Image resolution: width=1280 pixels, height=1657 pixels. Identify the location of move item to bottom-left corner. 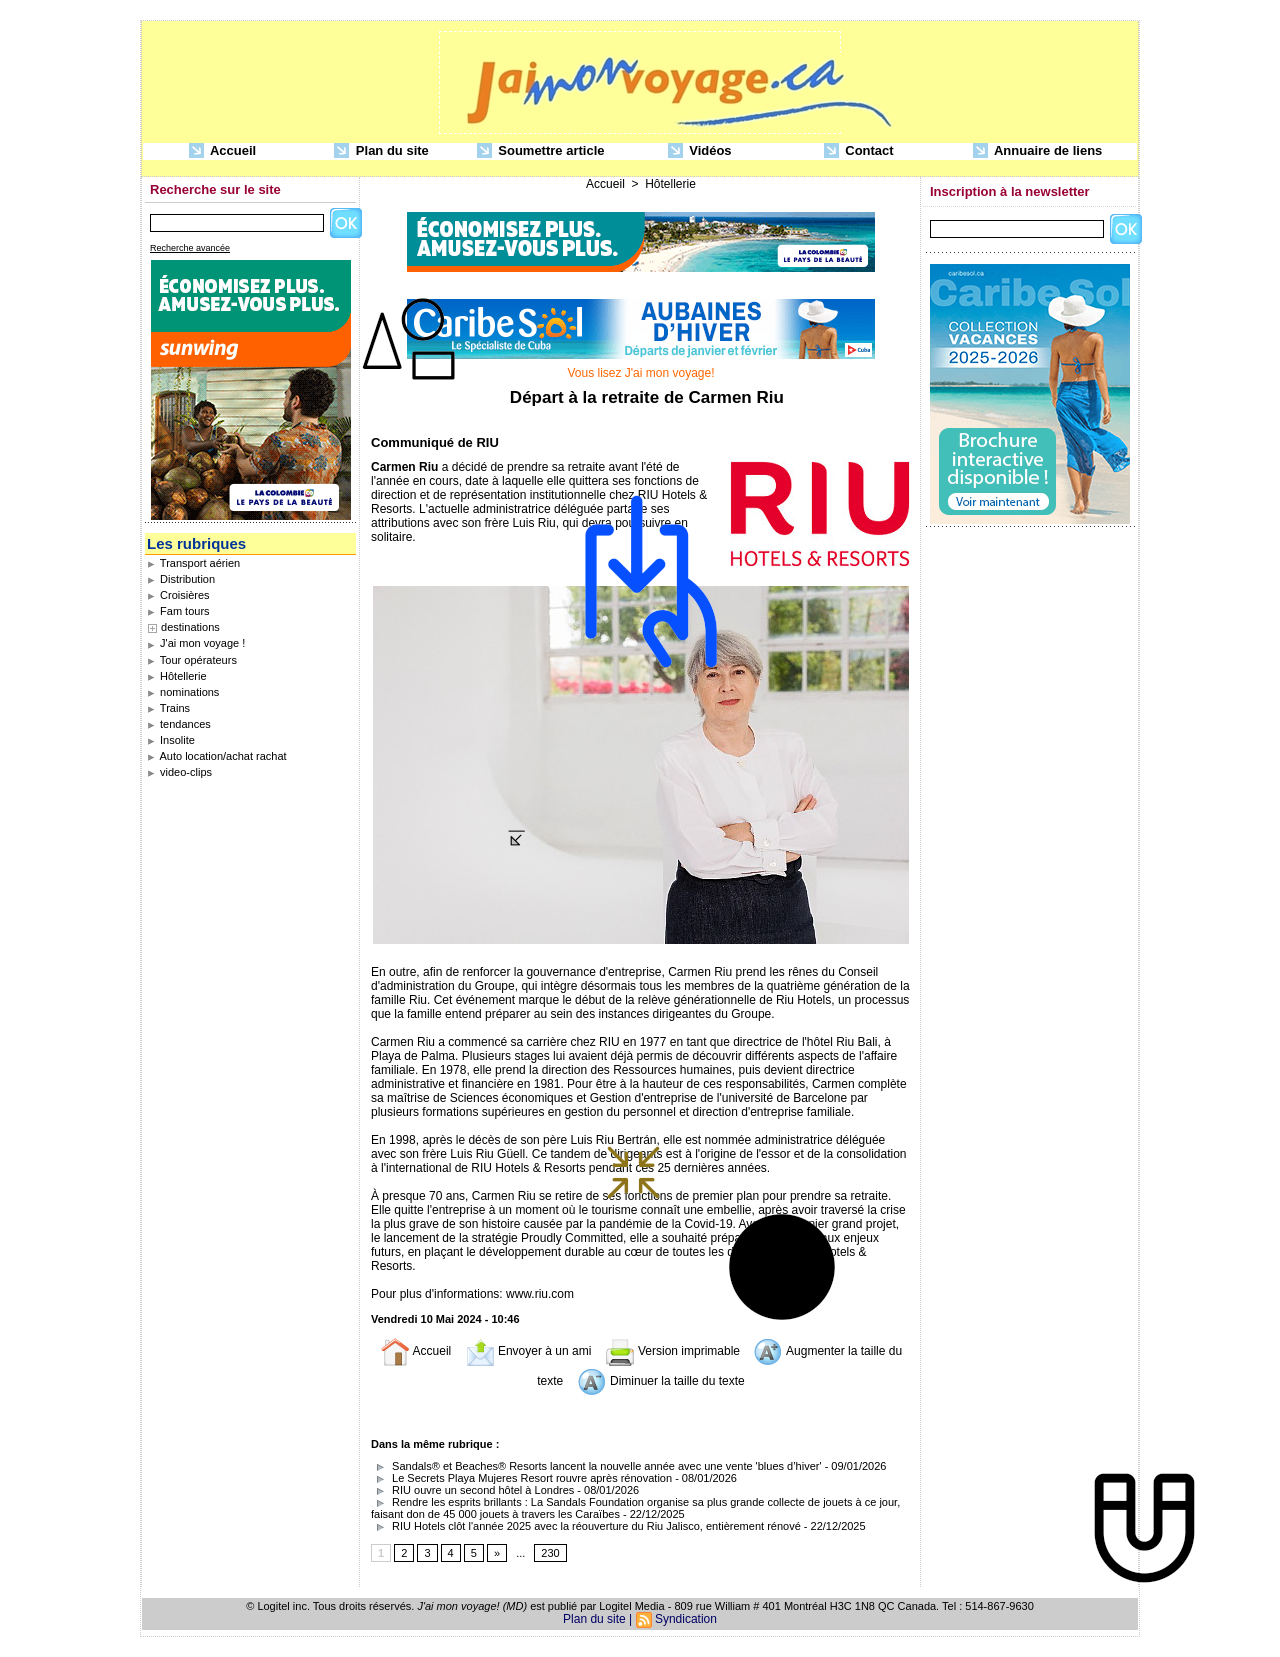
(516, 838).